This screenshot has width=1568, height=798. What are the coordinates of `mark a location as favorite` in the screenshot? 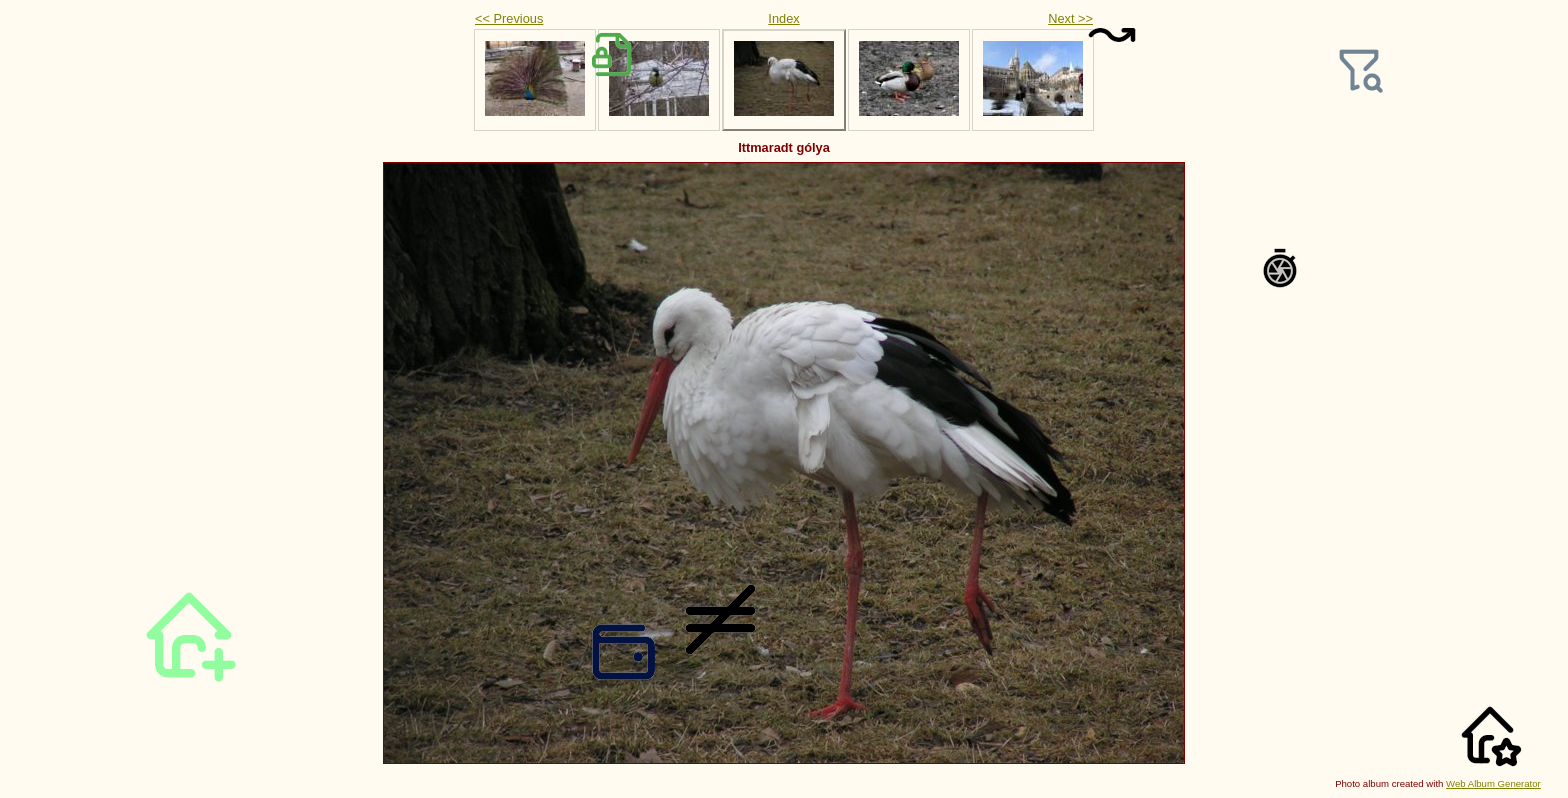 It's located at (1490, 735).